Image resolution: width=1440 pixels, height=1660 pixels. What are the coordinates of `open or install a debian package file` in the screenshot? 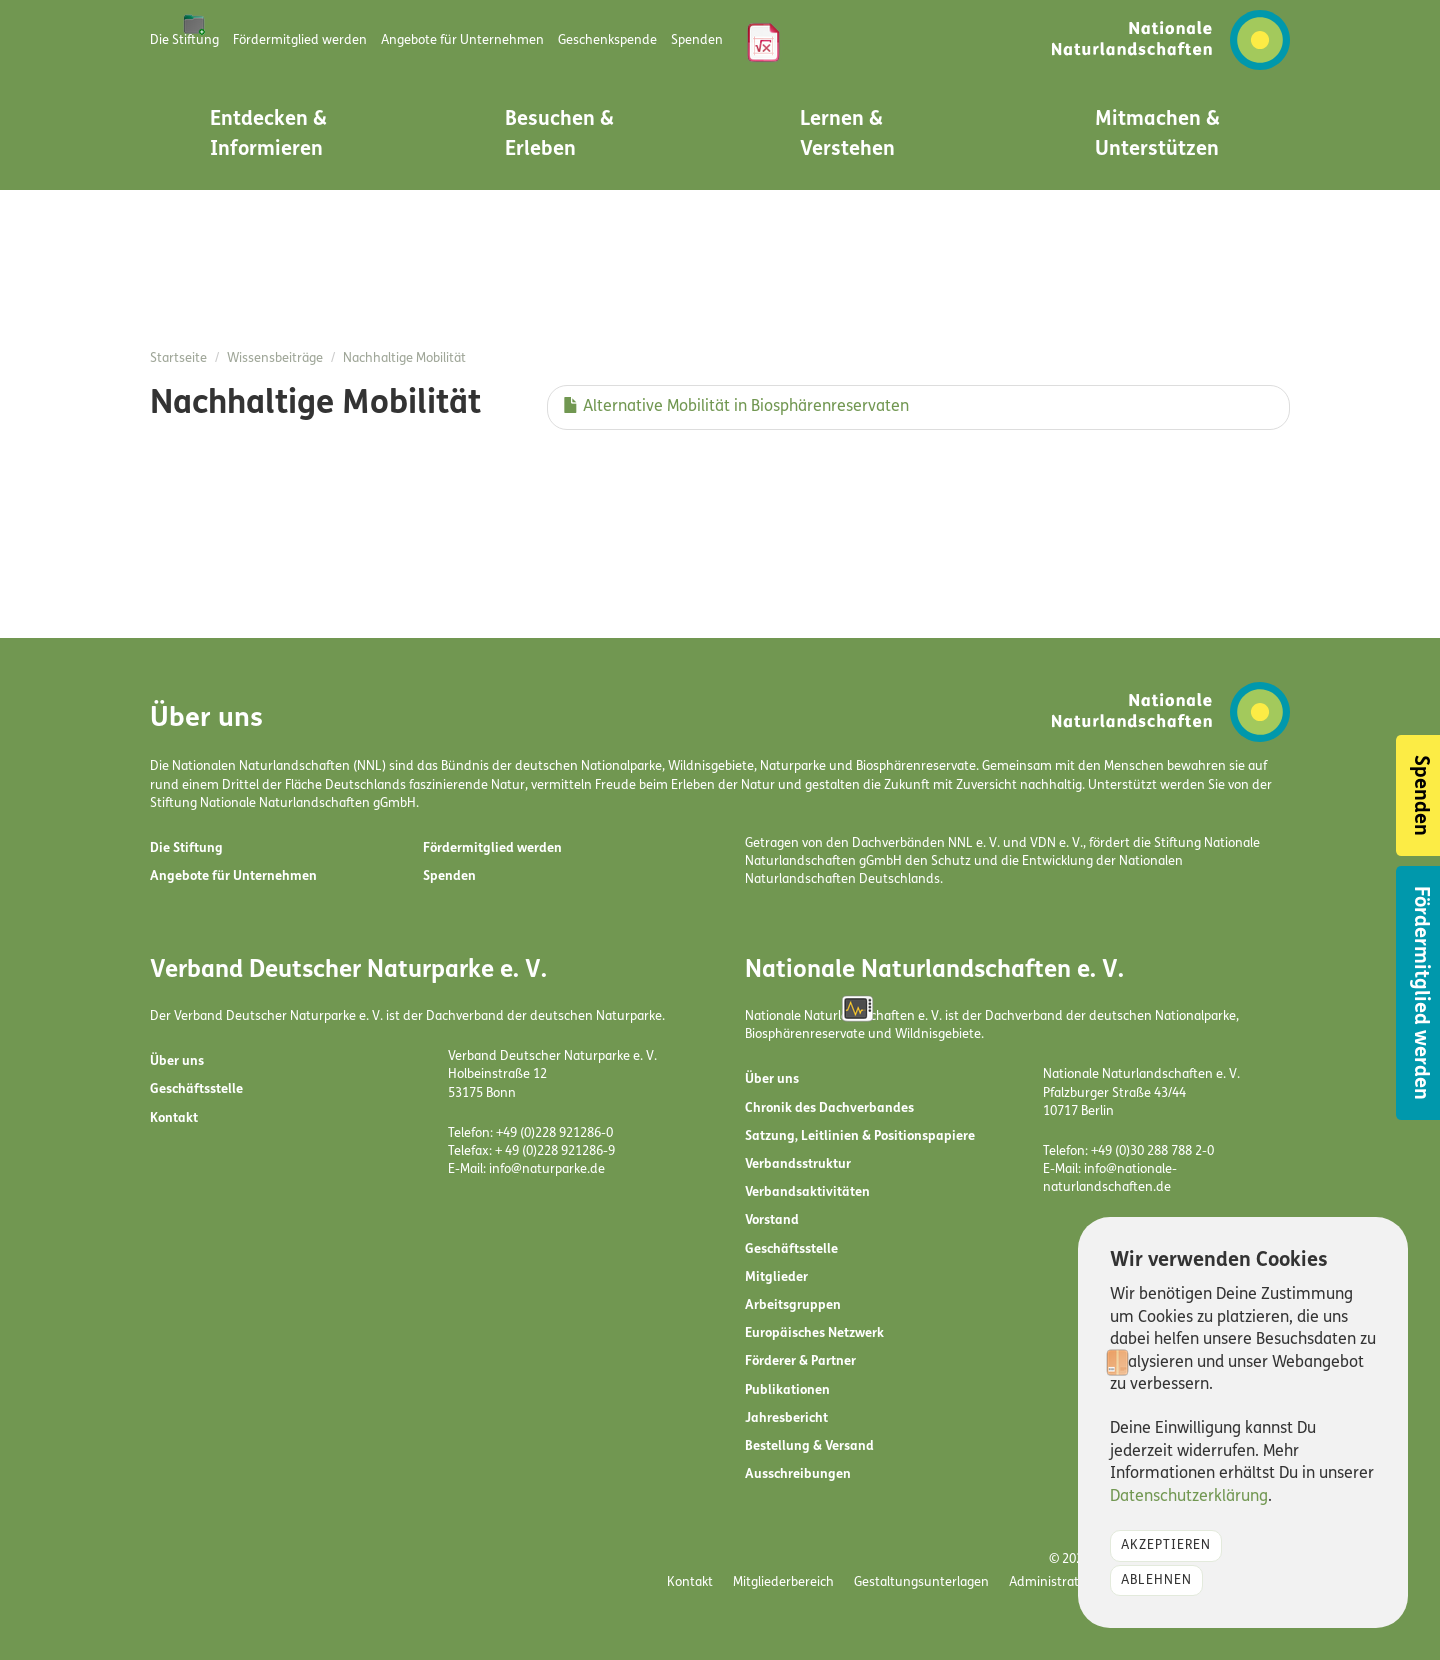 It's located at (1117, 1362).